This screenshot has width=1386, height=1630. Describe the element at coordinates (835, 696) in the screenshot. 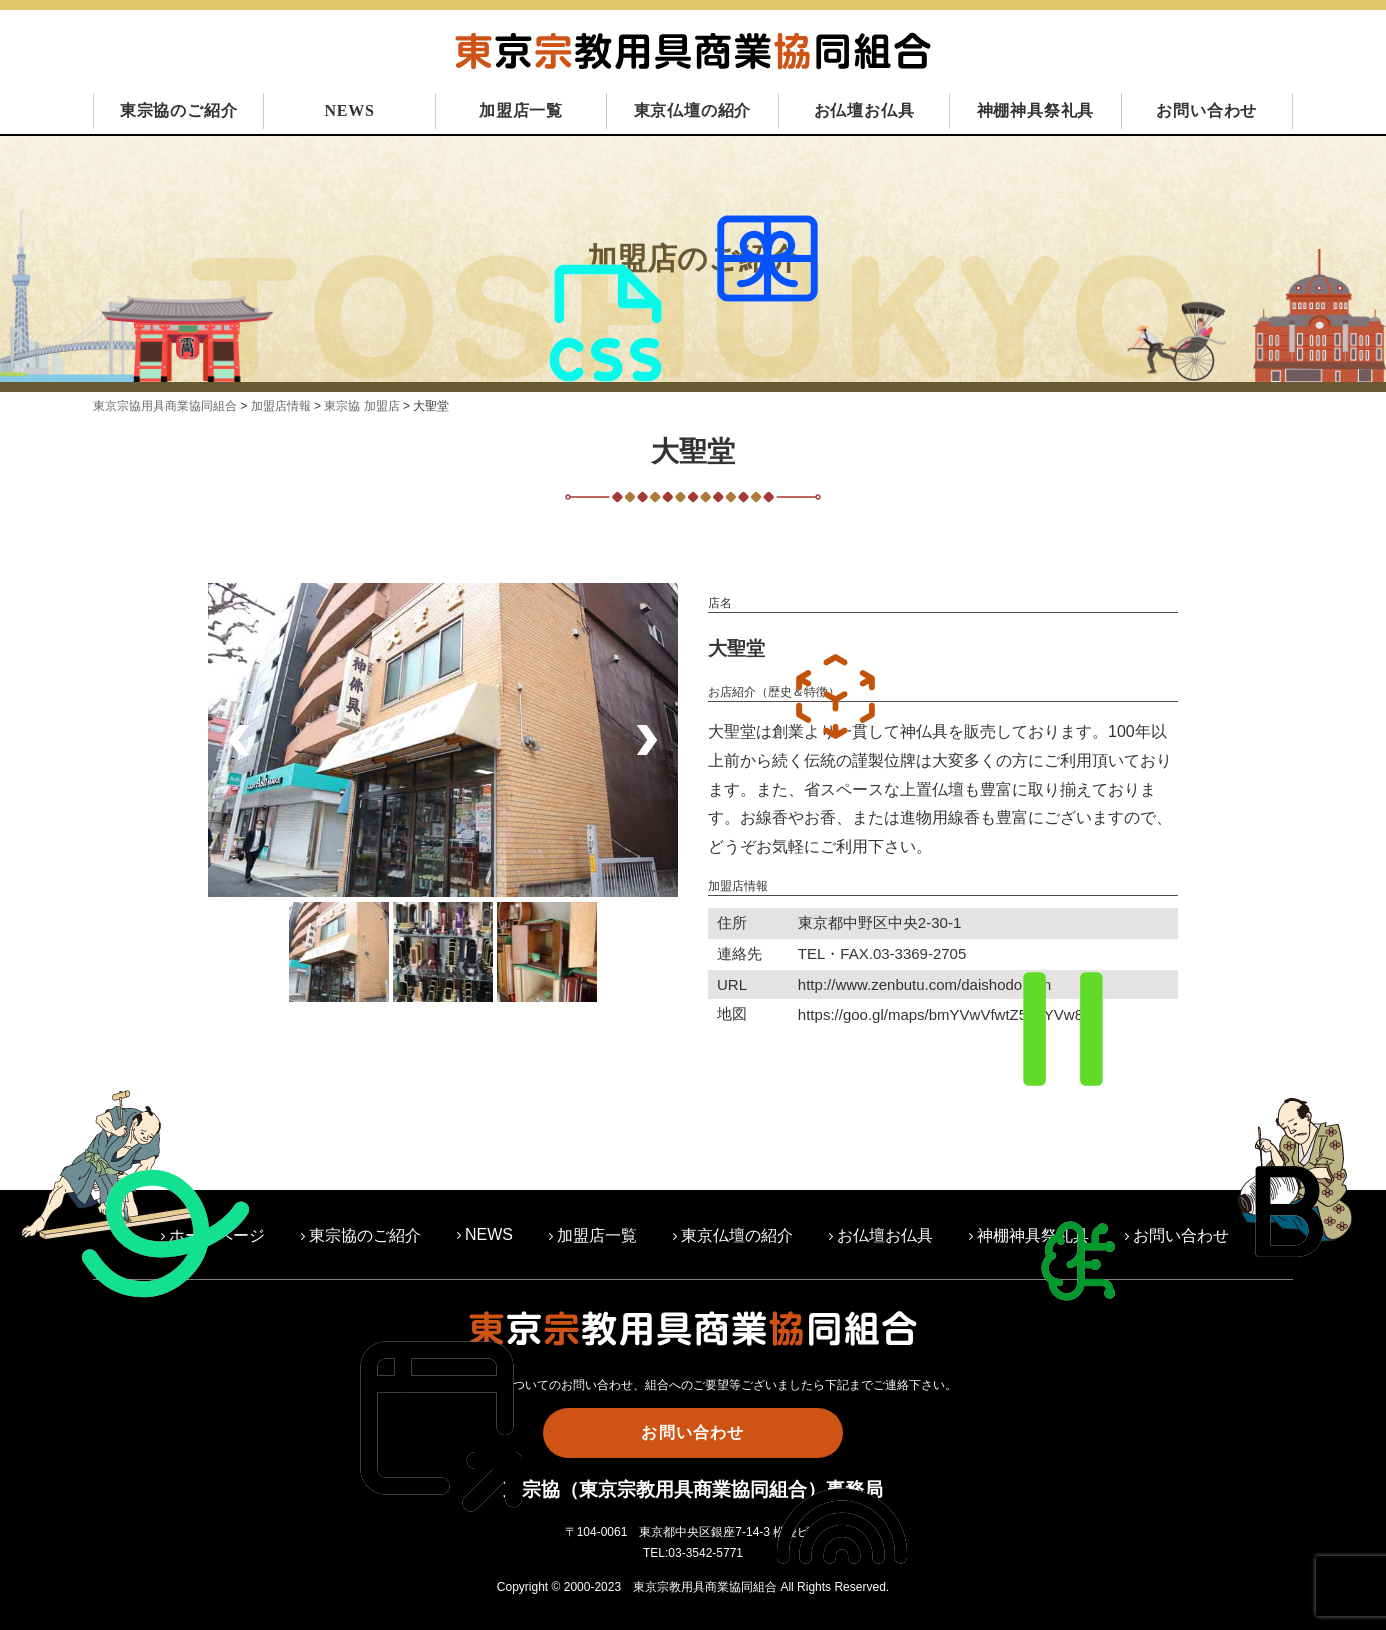

I see `view 3D model or object` at that location.